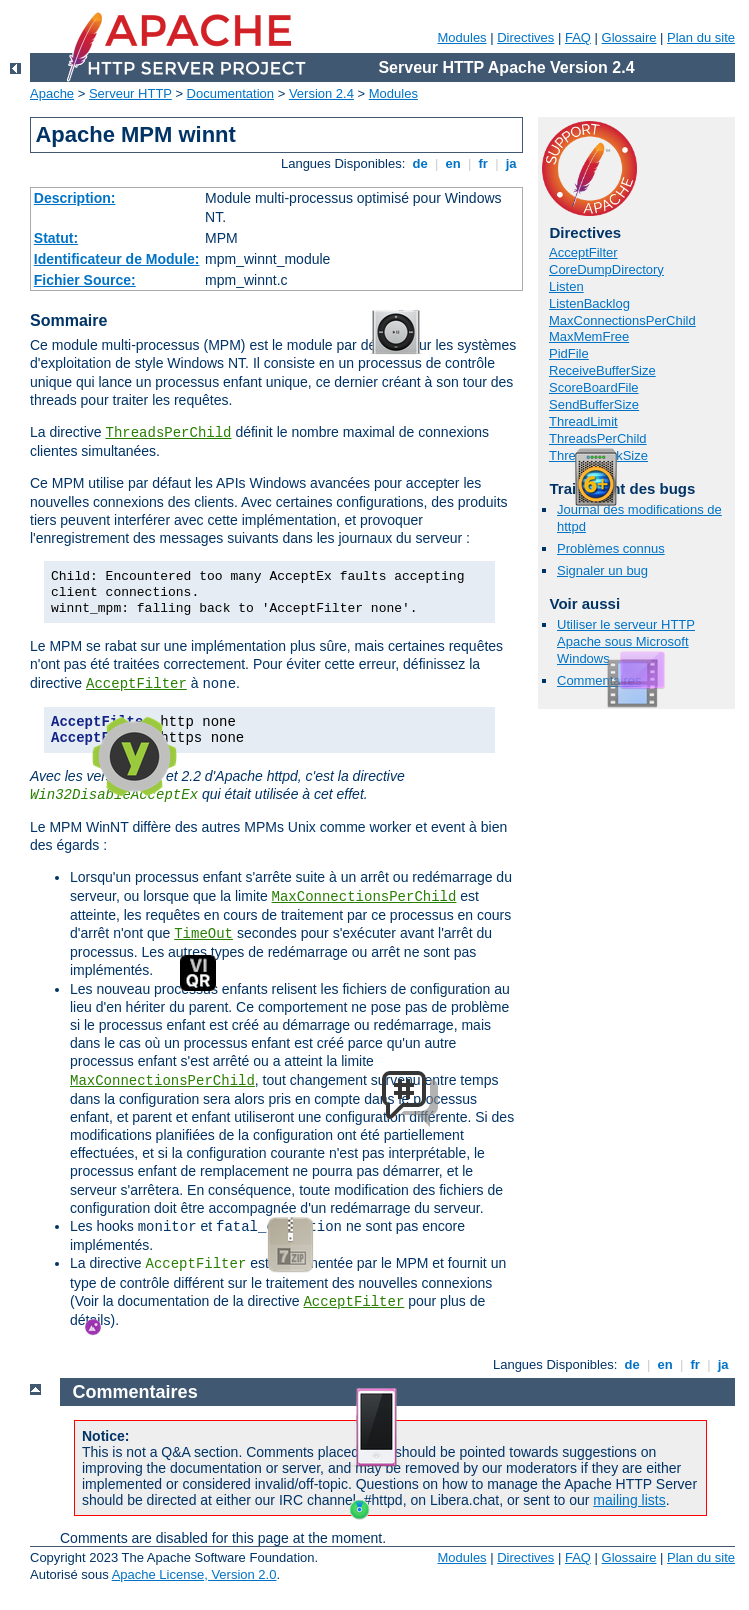  Describe the element at coordinates (198, 973) in the screenshot. I see `switch to Vietnamese VIQR input method` at that location.